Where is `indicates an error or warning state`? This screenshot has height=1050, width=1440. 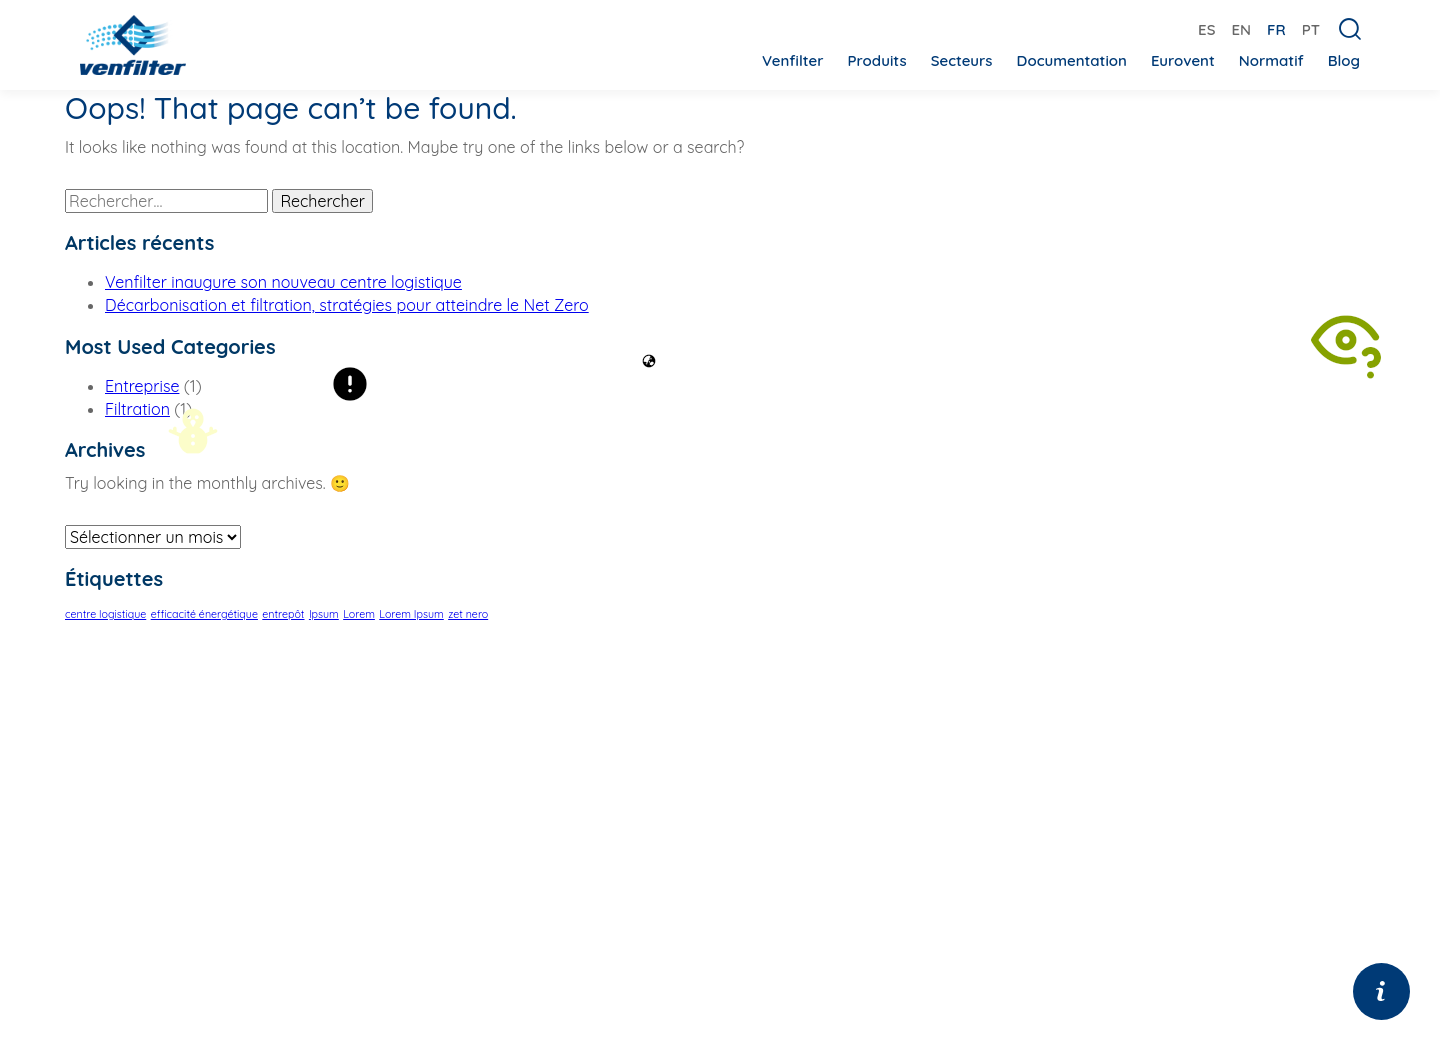 indicates an error or warning state is located at coordinates (350, 384).